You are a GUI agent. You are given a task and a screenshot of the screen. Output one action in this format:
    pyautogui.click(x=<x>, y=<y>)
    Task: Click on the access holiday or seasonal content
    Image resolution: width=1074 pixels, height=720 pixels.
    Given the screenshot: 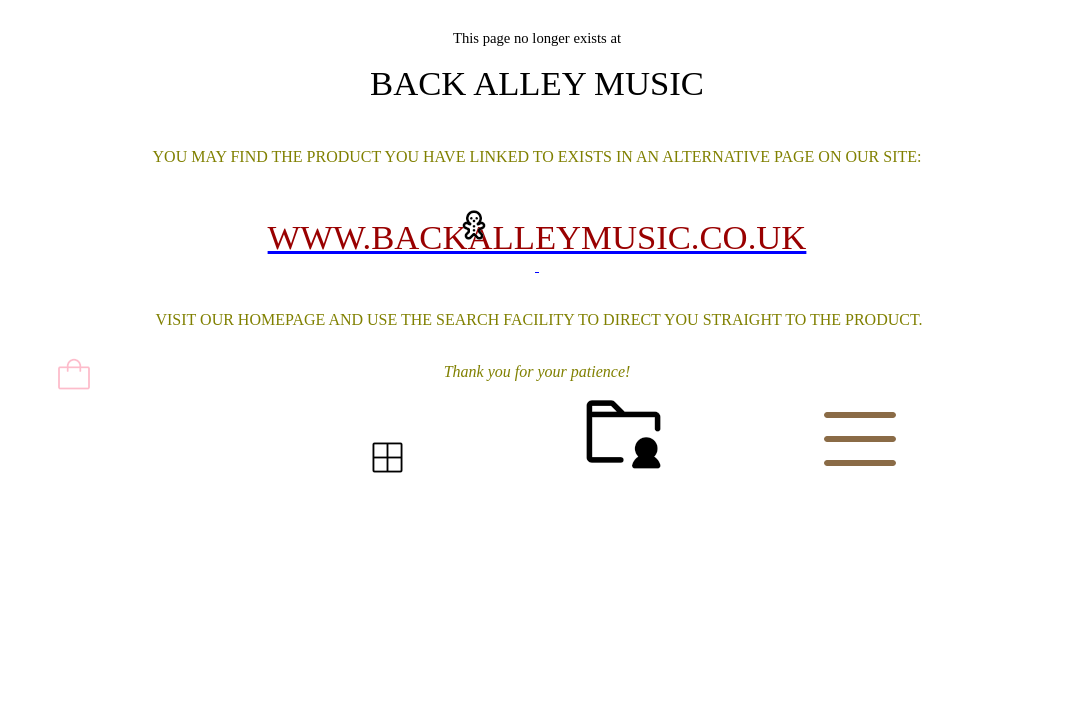 What is the action you would take?
    pyautogui.click(x=474, y=225)
    